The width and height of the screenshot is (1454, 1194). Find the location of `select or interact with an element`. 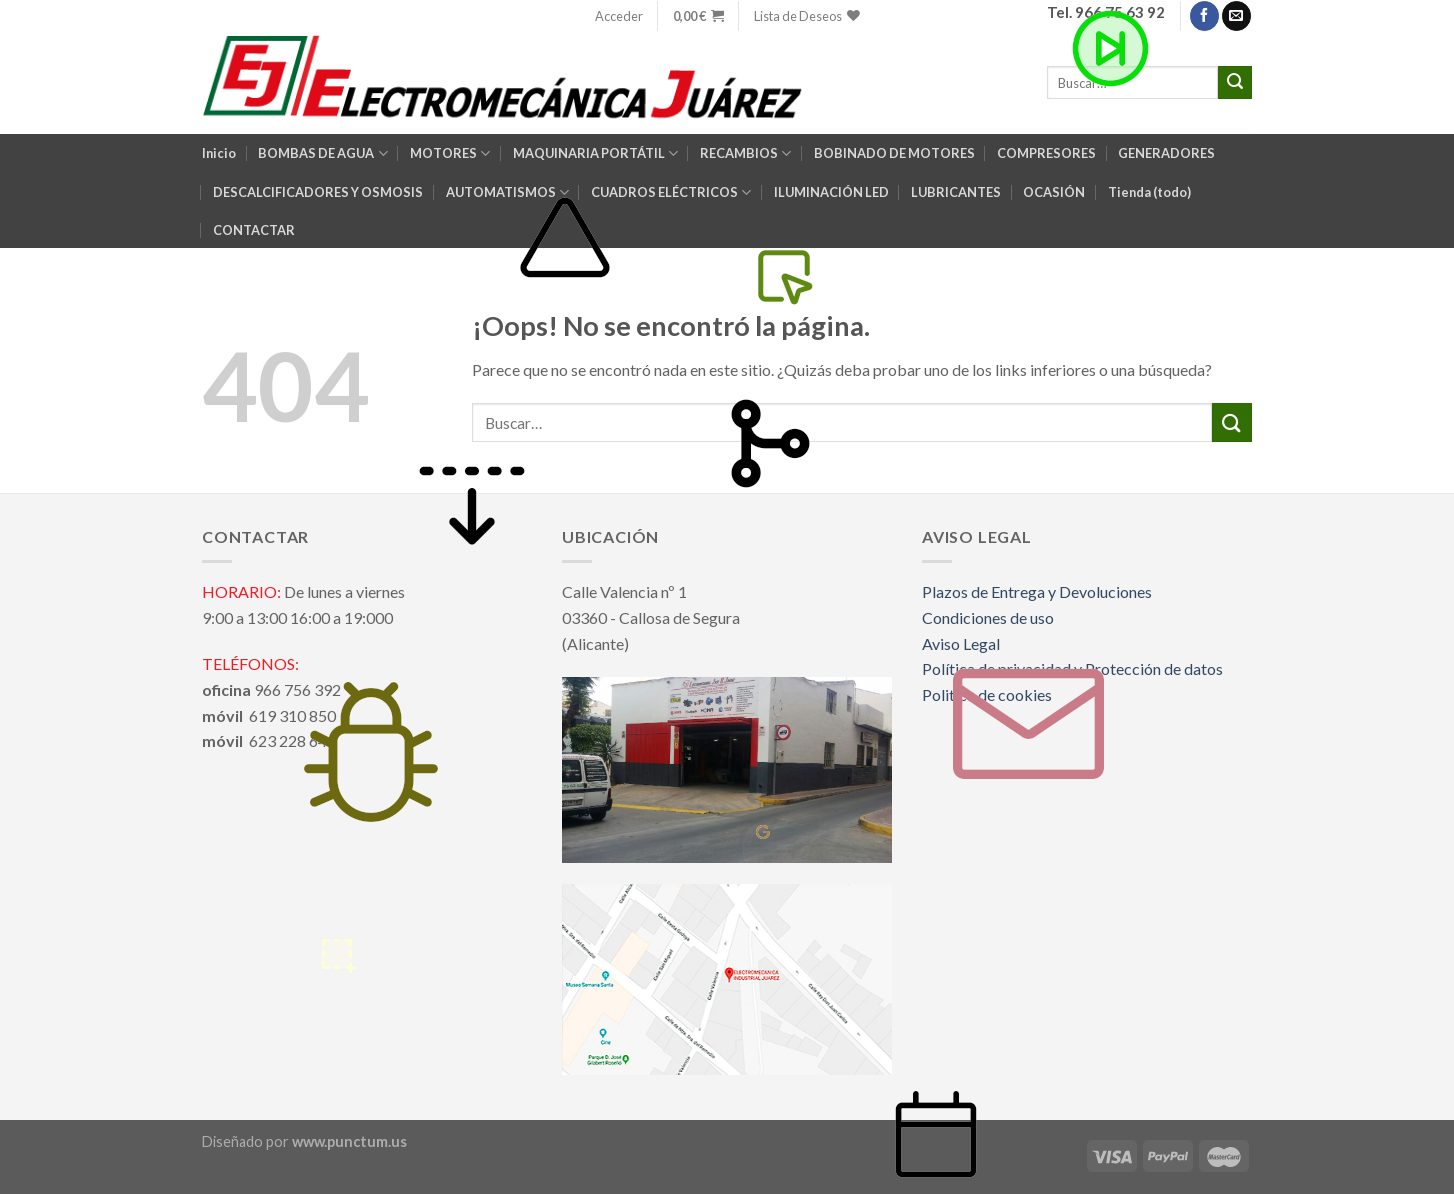

select or interact with an element is located at coordinates (784, 276).